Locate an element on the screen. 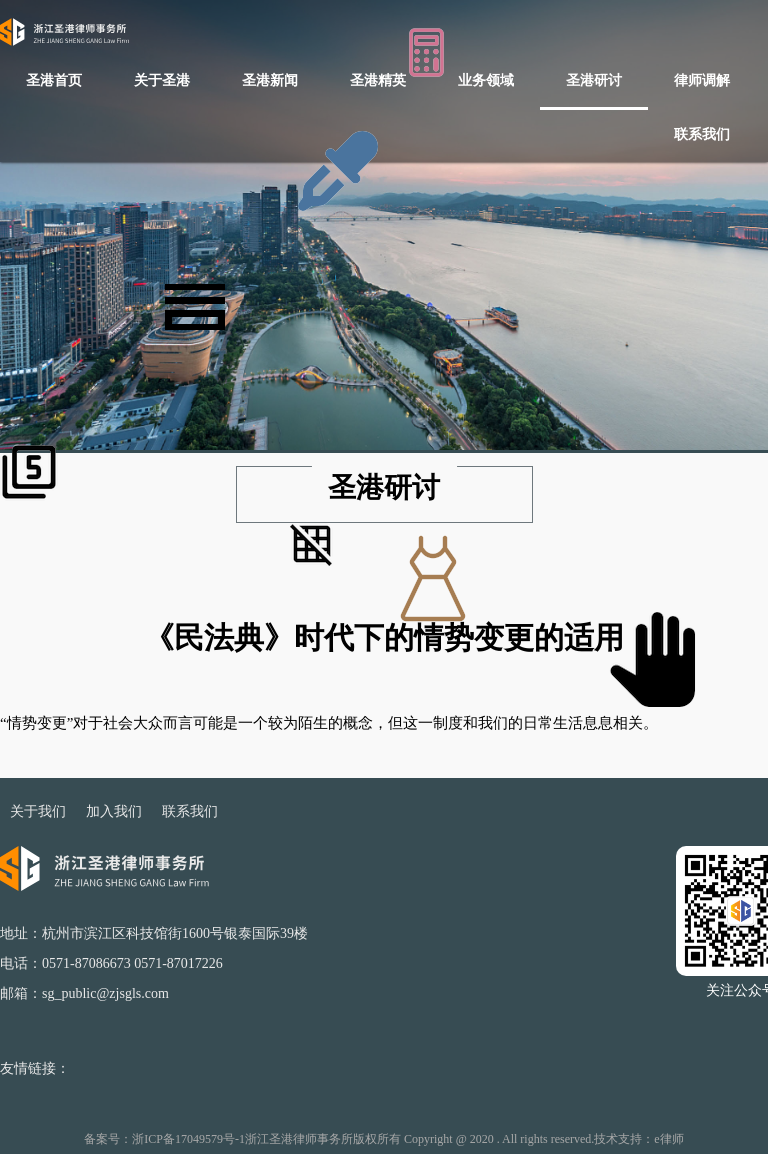  indicates 5 items or layers selected is located at coordinates (29, 472).